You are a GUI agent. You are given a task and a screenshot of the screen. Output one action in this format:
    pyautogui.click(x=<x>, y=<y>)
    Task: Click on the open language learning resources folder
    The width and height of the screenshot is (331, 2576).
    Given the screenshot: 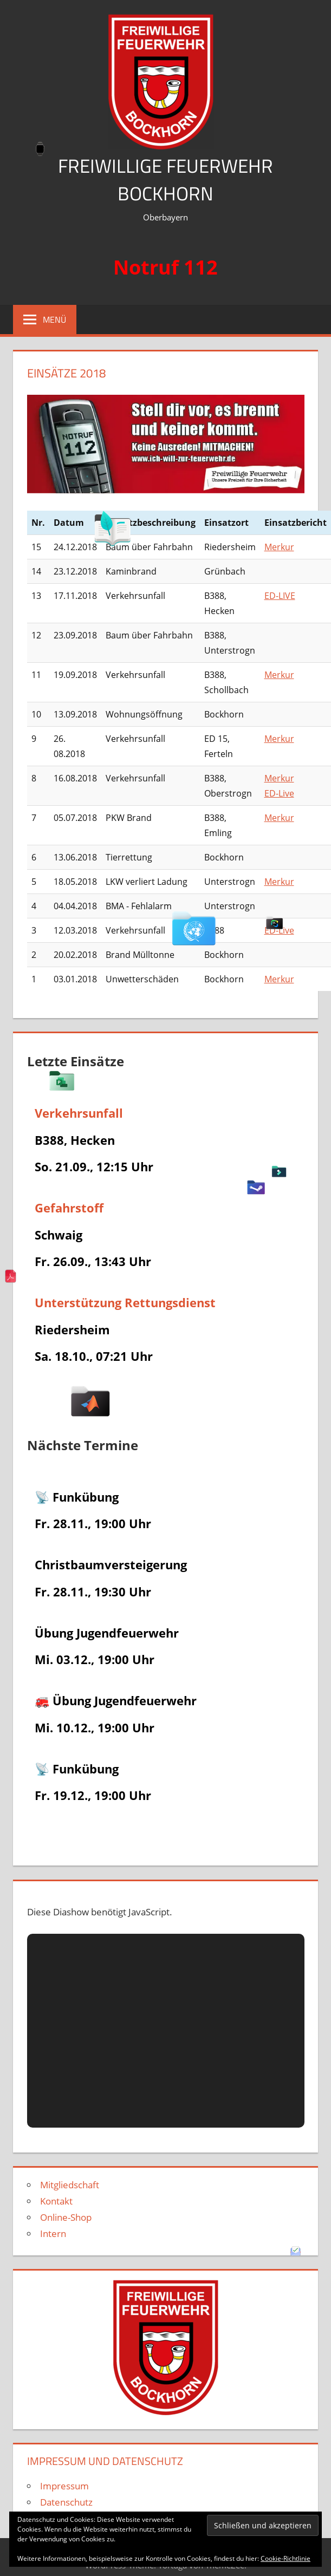 What is the action you would take?
    pyautogui.click(x=193, y=929)
    